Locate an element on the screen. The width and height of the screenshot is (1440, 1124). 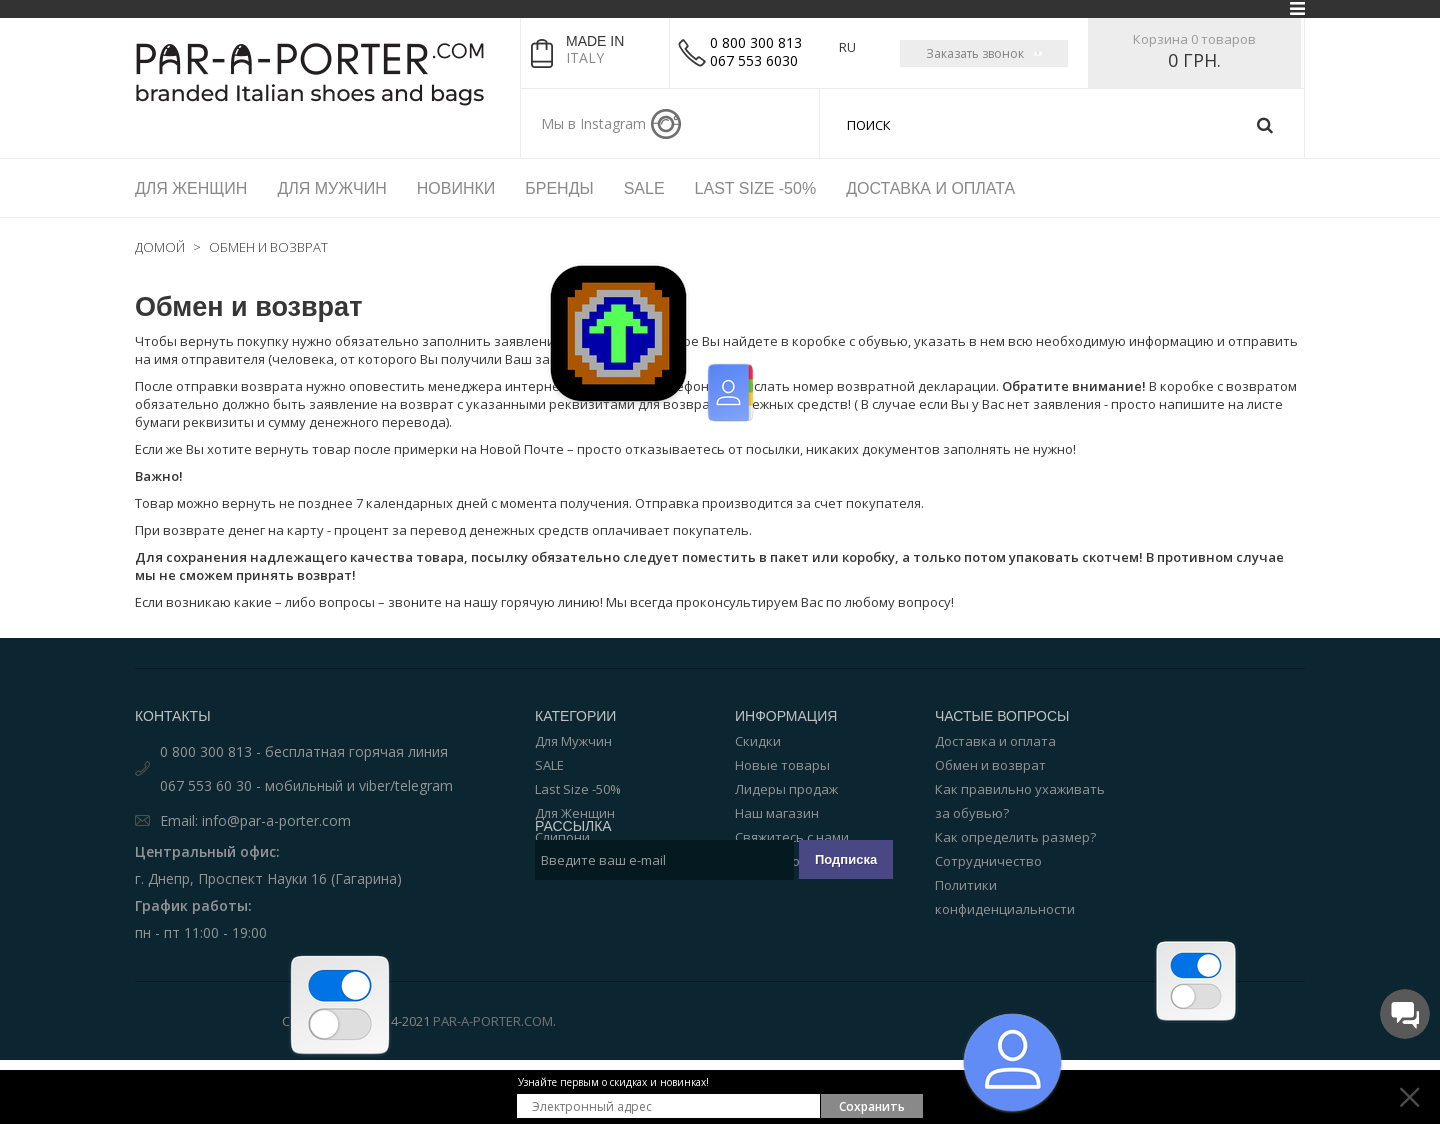
open gnome tweaks to customize desktop settings is located at coordinates (340, 1005).